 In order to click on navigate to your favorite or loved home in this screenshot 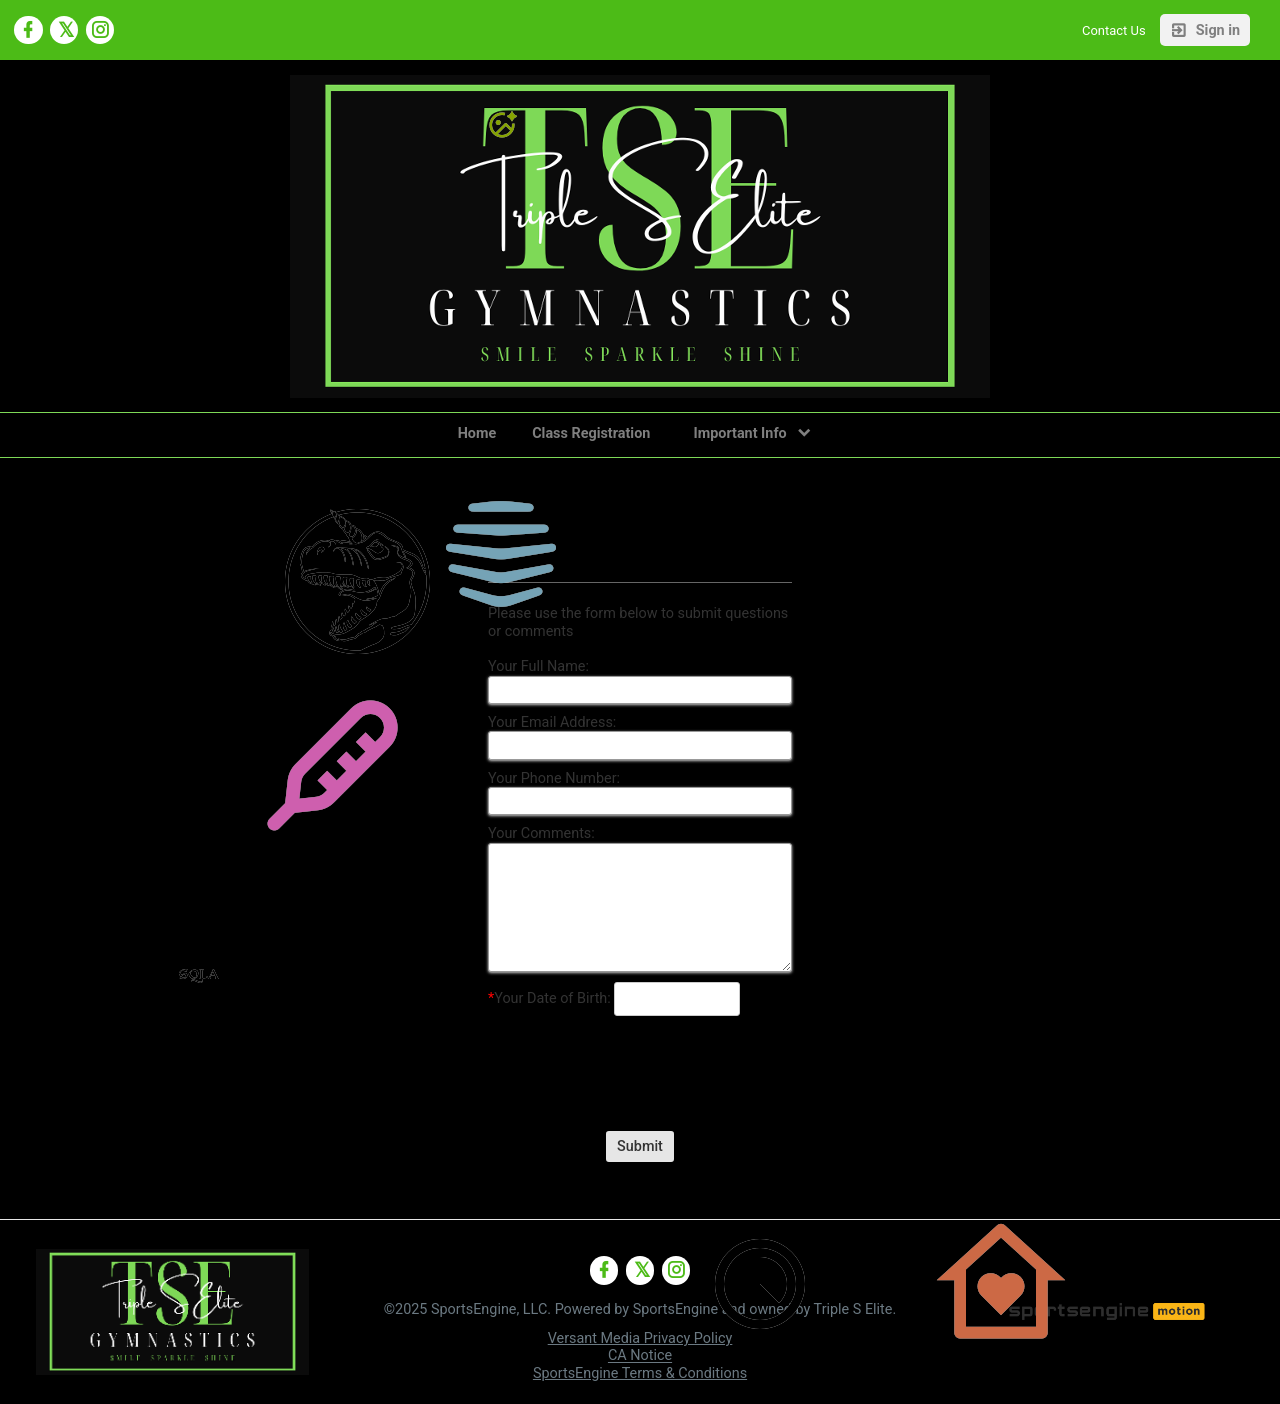, I will do `click(1001, 1286)`.